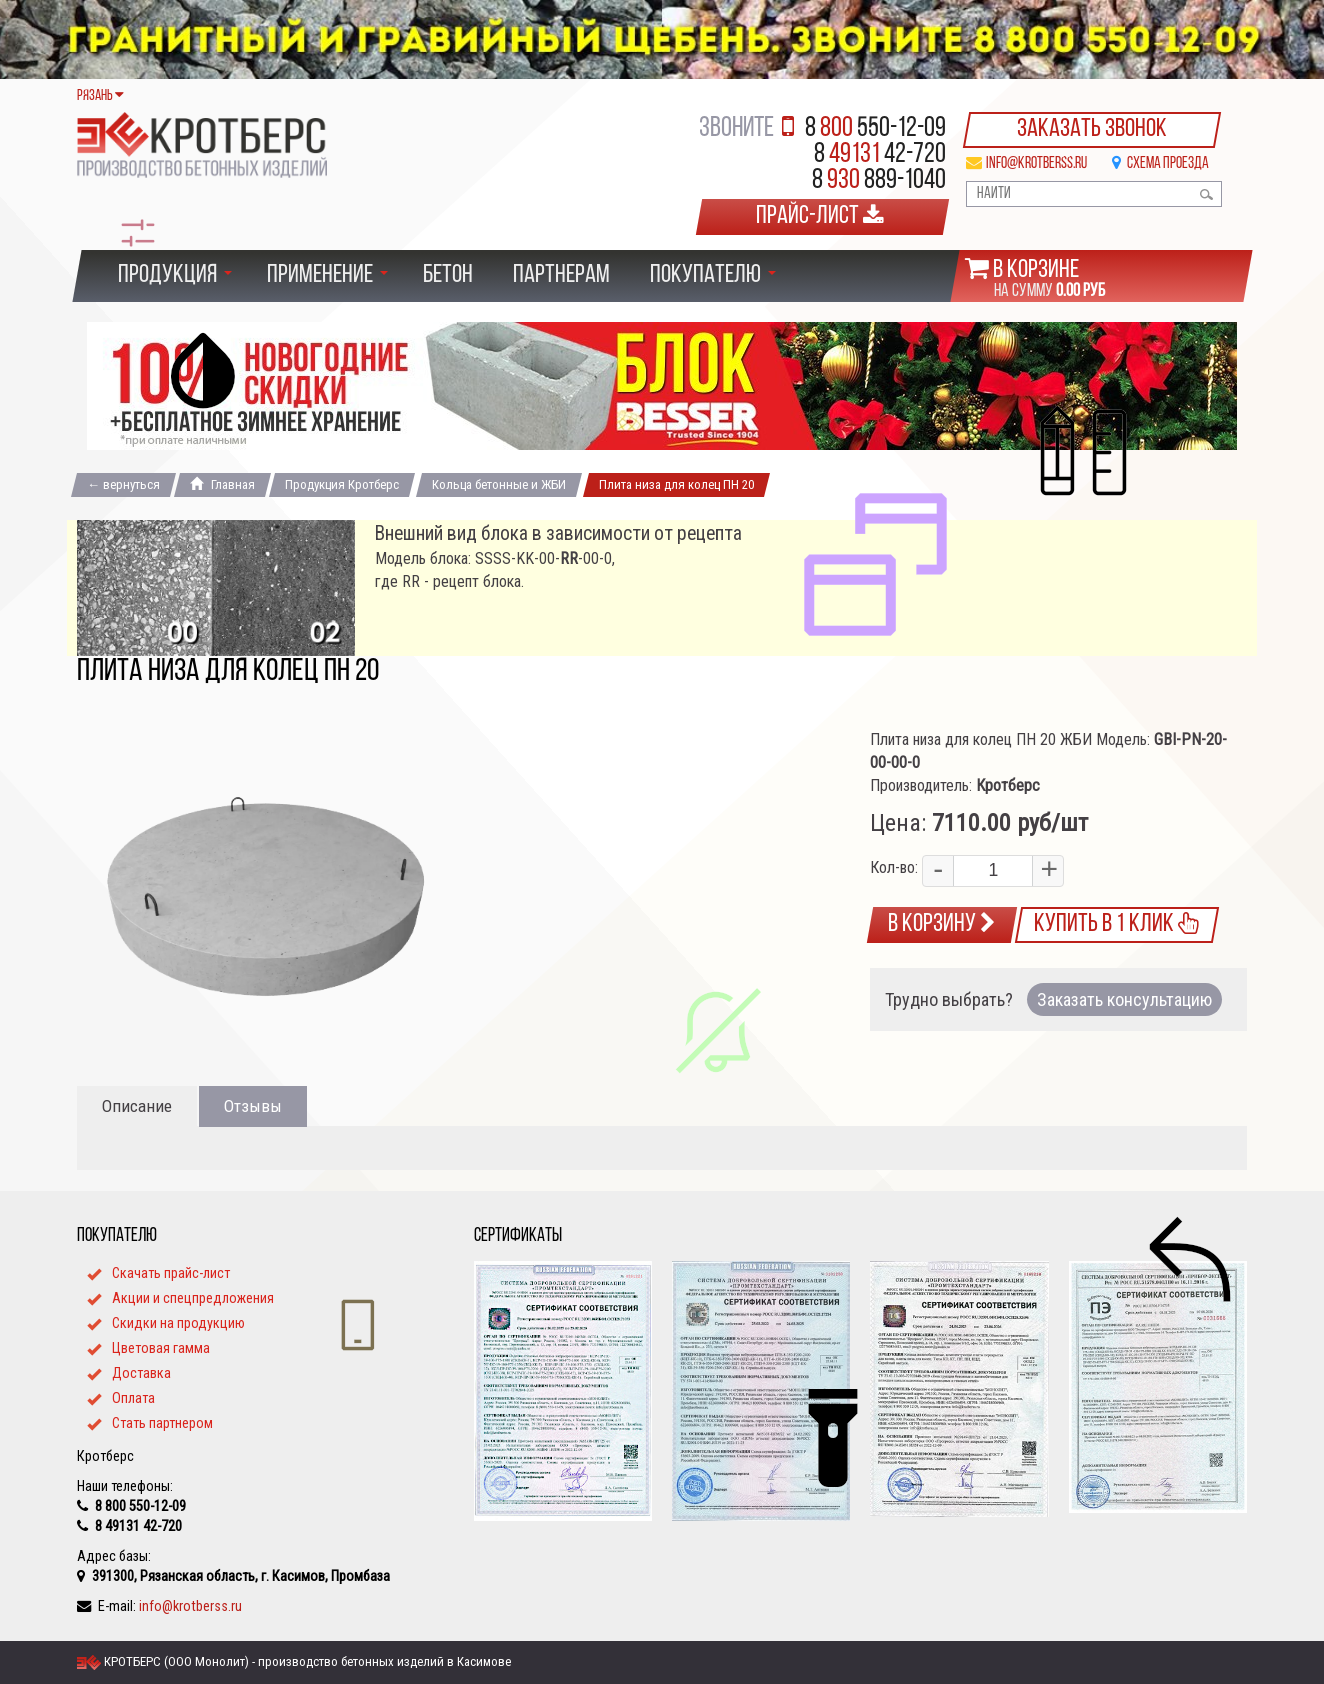 Image resolution: width=1324 pixels, height=1684 pixels. Describe the element at coordinates (875, 564) in the screenshot. I see `switch between open windows` at that location.